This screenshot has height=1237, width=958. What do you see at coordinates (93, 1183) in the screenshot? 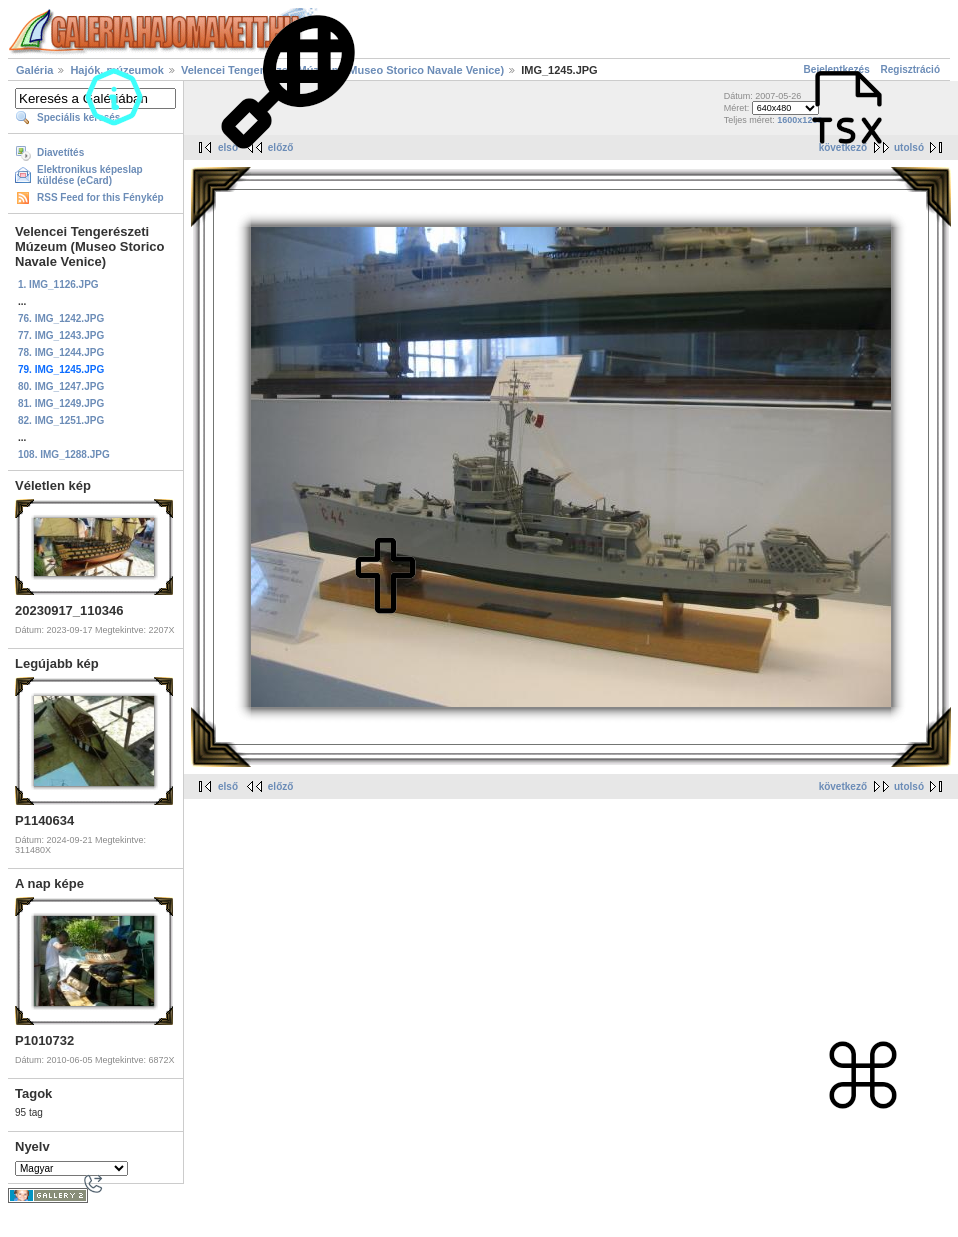
I see `transfer an active call` at bounding box center [93, 1183].